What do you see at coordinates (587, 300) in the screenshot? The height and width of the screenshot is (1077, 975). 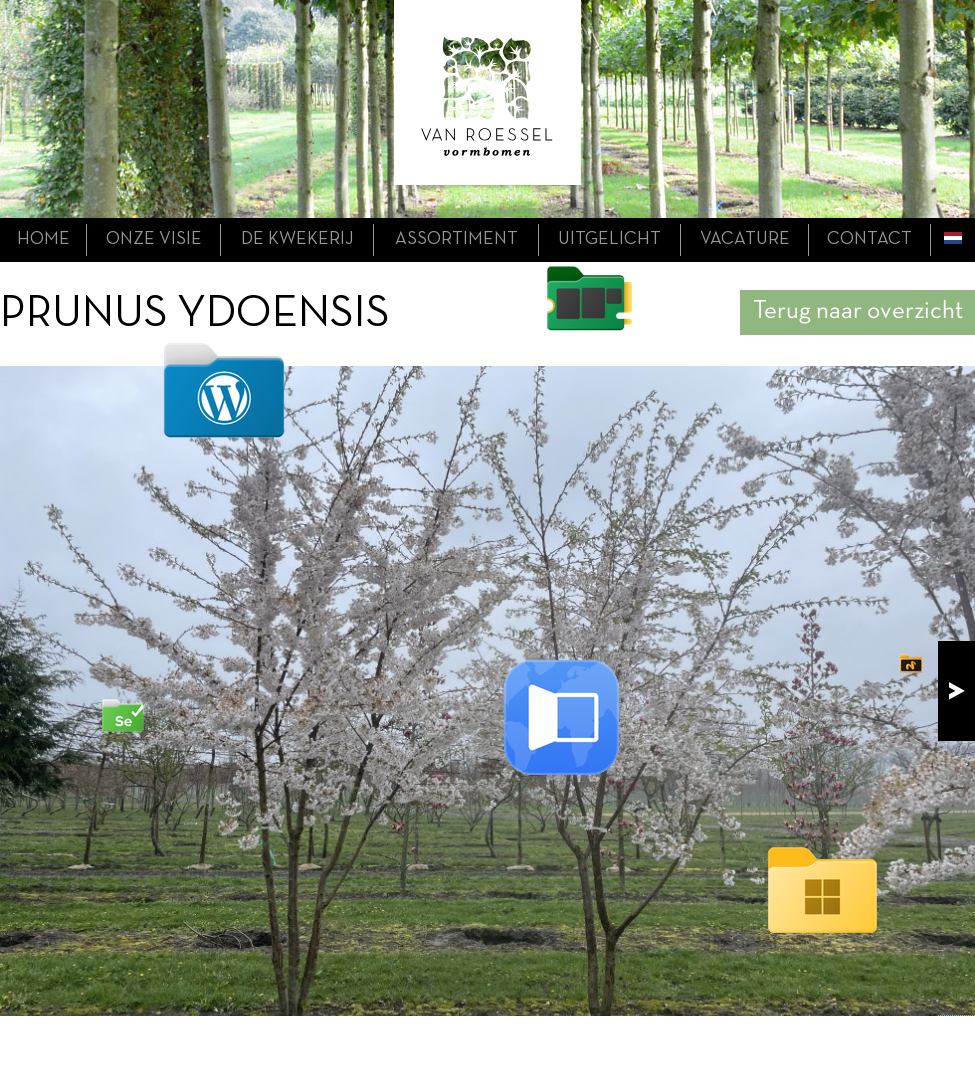 I see `folder containing NVMe SSD storage files` at bounding box center [587, 300].